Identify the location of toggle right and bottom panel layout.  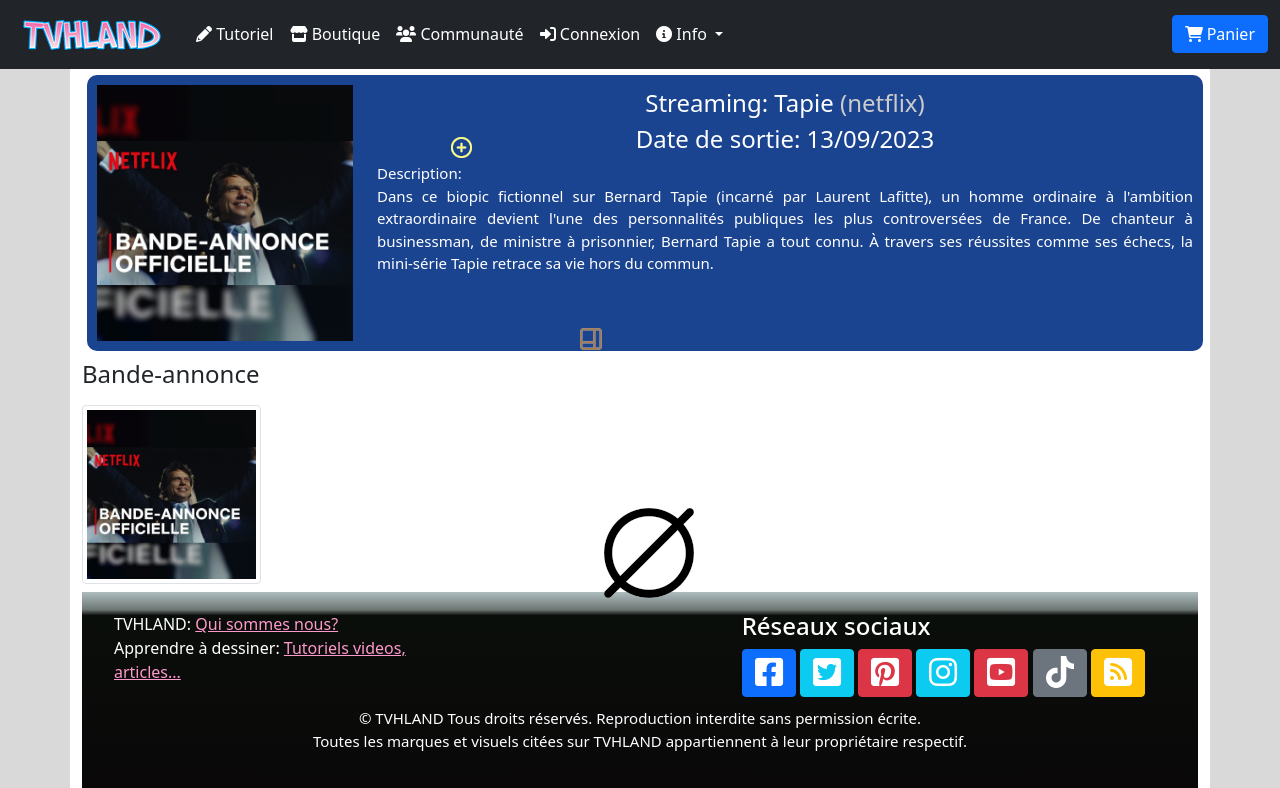
(591, 339).